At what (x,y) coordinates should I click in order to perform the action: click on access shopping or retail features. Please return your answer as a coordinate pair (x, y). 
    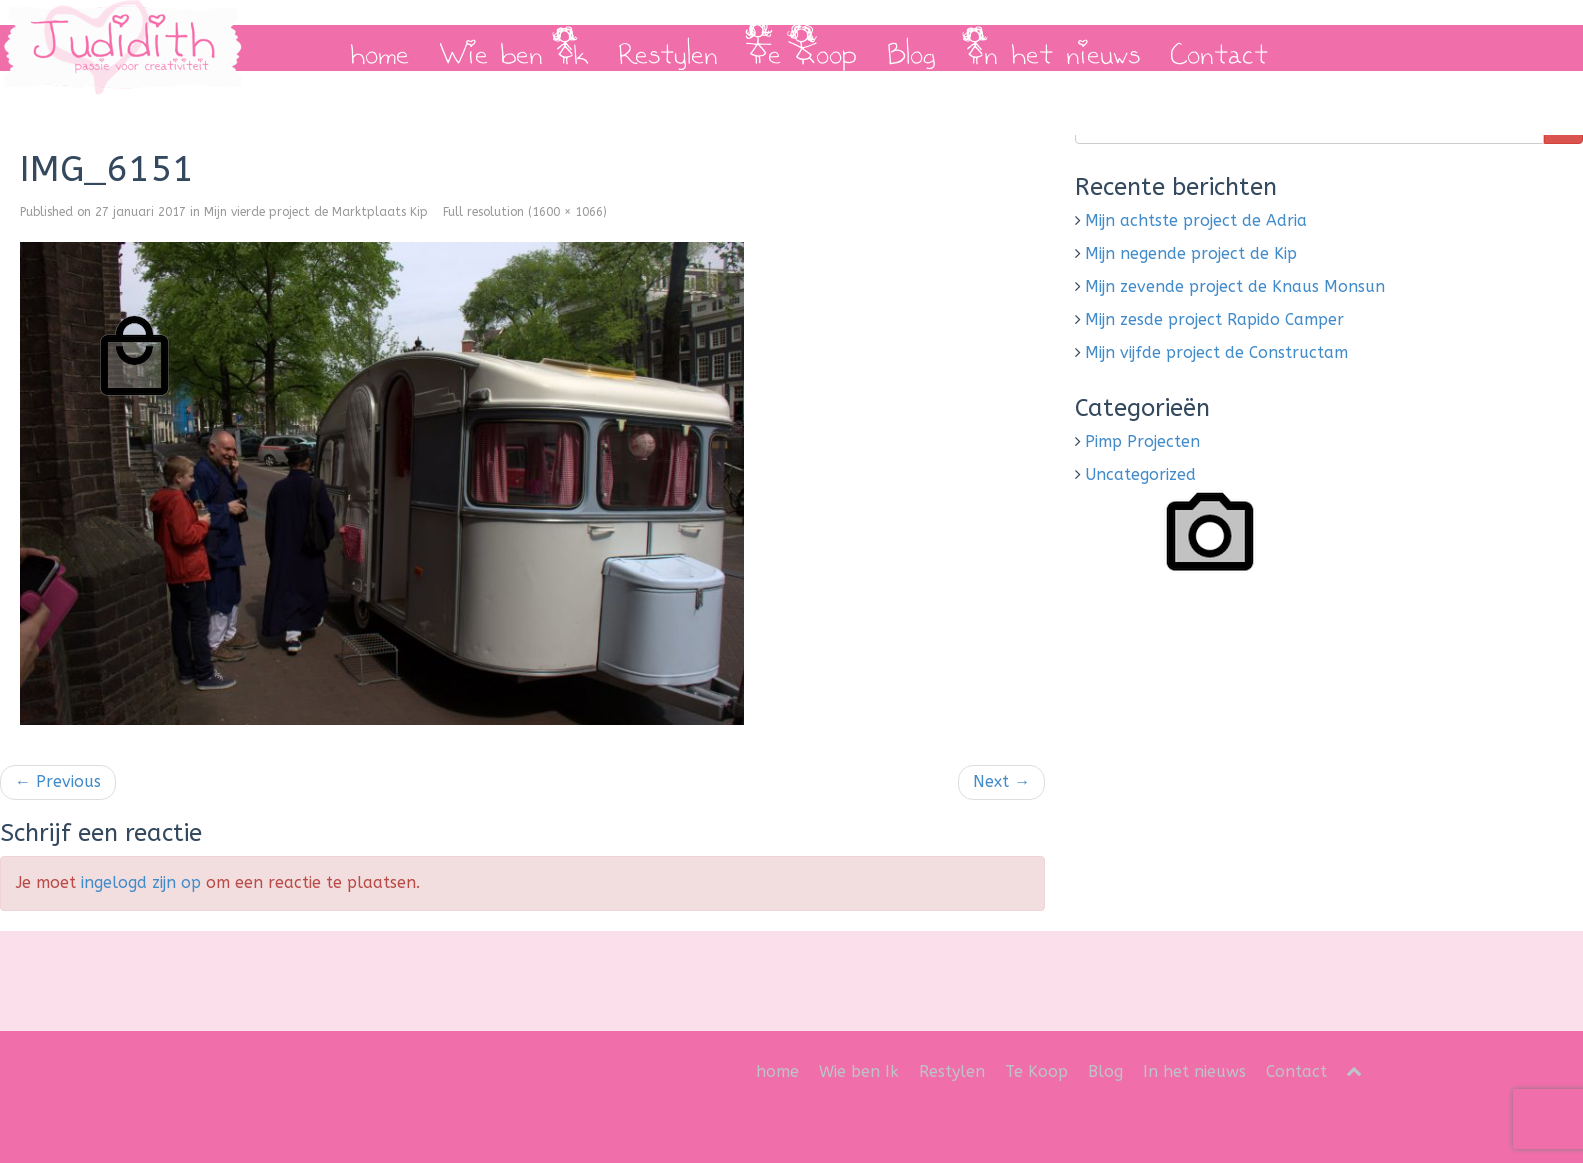
    Looking at the image, I should click on (134, 357).